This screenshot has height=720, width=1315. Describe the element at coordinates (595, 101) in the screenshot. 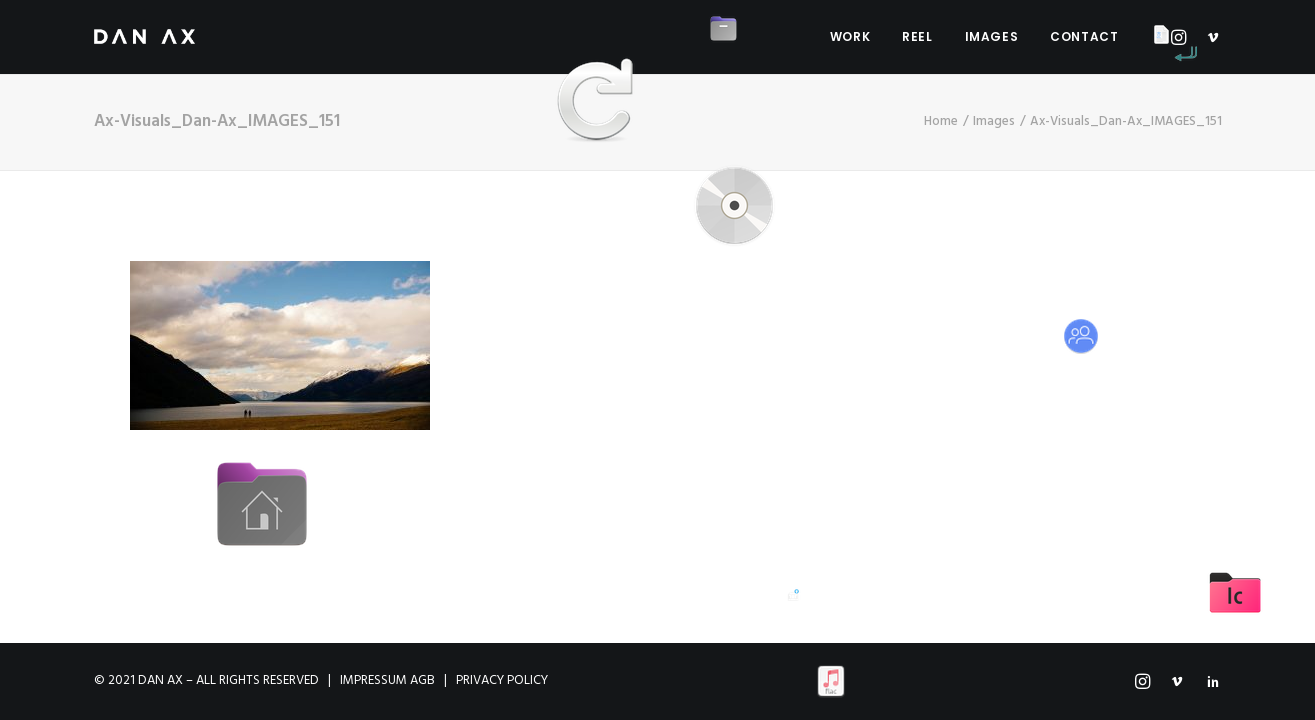

I see `refresh the current view or page` at that location.